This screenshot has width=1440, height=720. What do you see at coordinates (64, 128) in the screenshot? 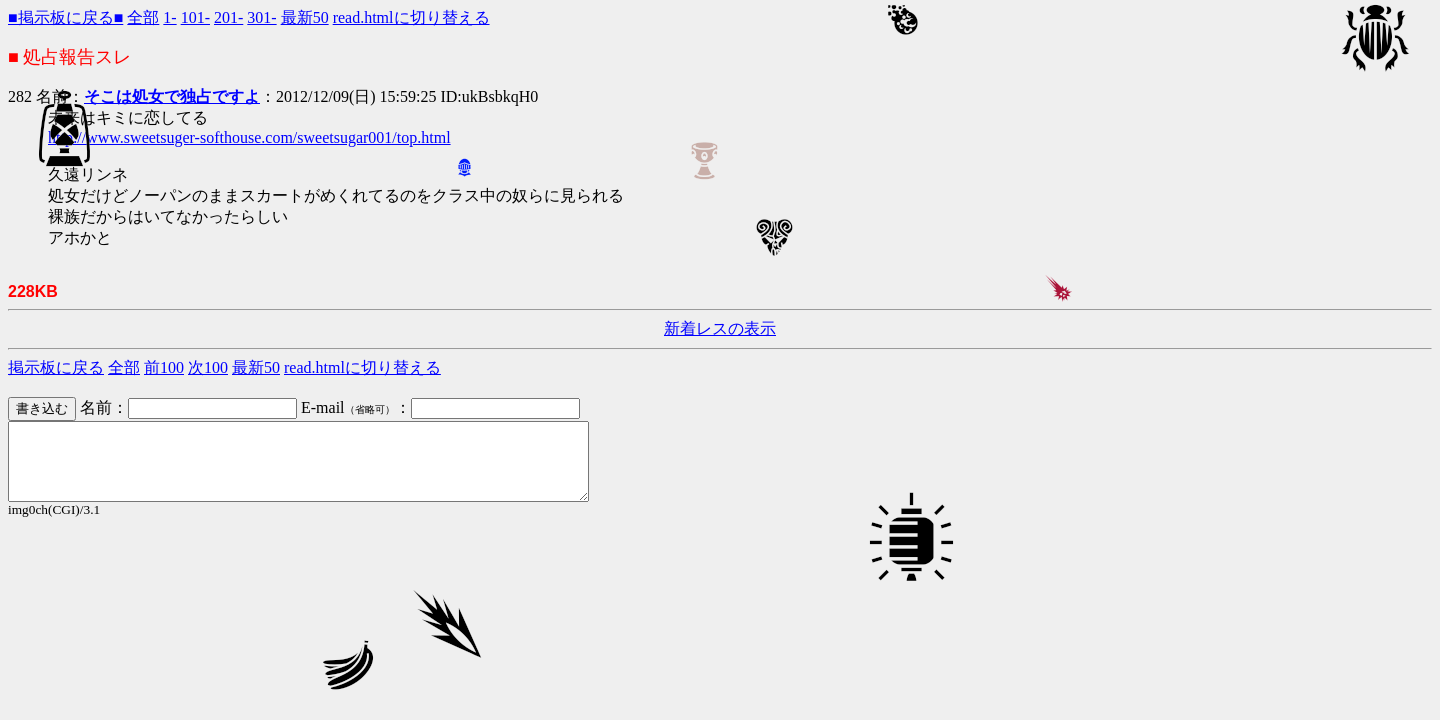
I see `toggle light or dark mode` at bounding box center [64, 128].